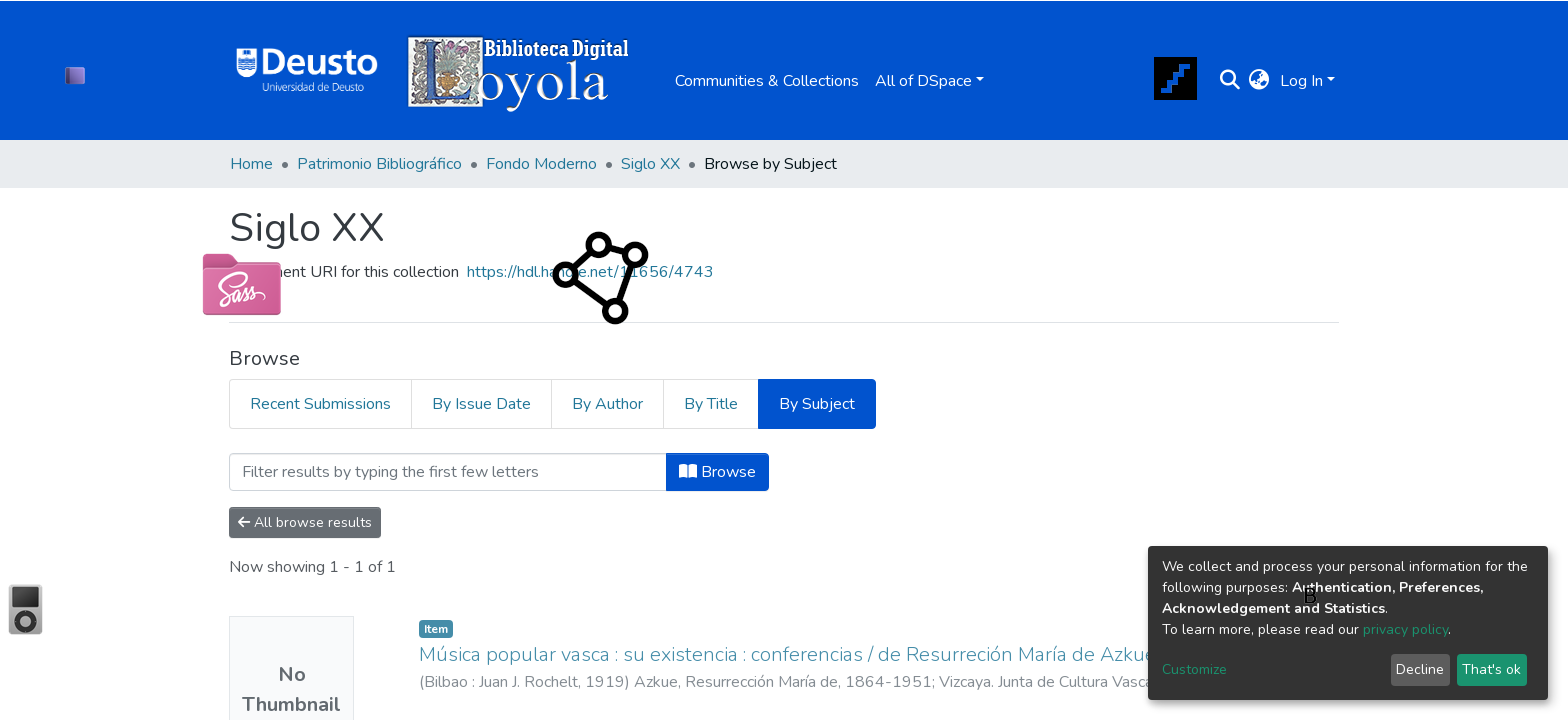  What do you see at coordinates (241, 286) in the screenshot?
I see `folder containing sass stylesheet files` at bounding box center [241, 286].